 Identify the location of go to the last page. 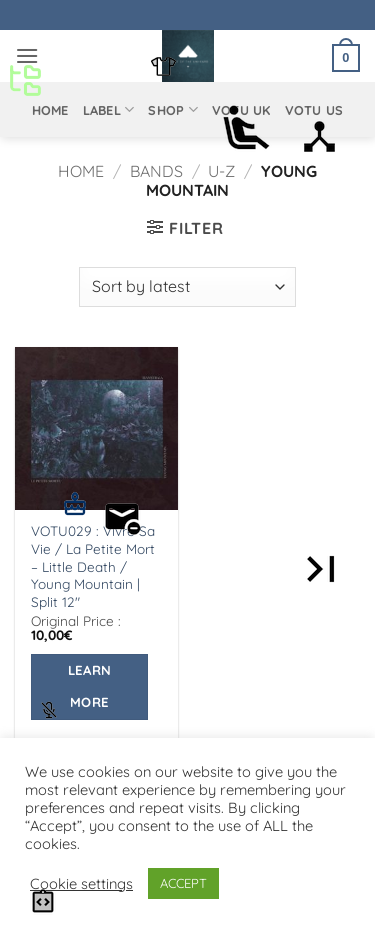
(321, 569).